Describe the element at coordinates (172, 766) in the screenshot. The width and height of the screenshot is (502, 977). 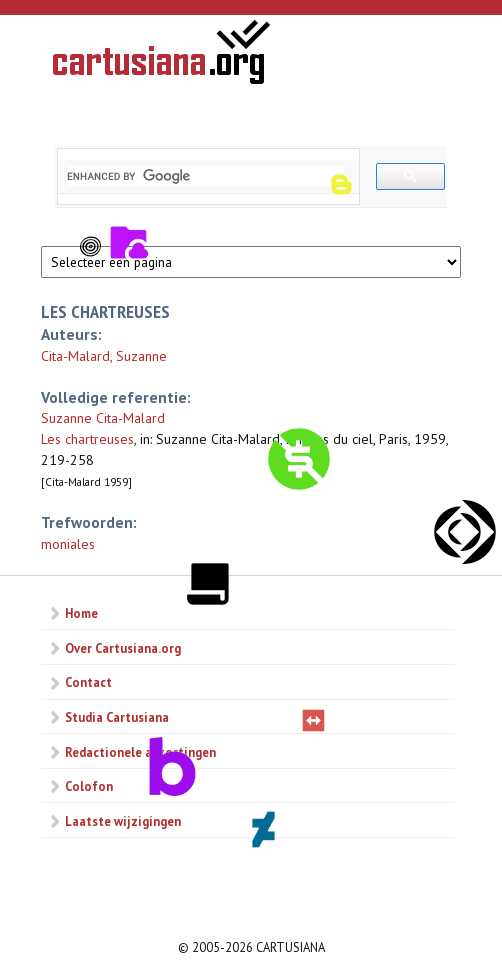
I see `bricks website builder logo` at that location.